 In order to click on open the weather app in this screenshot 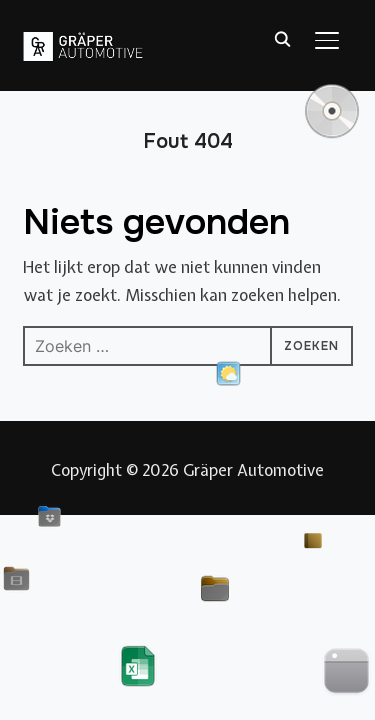, I will do `click(228, 373)`.